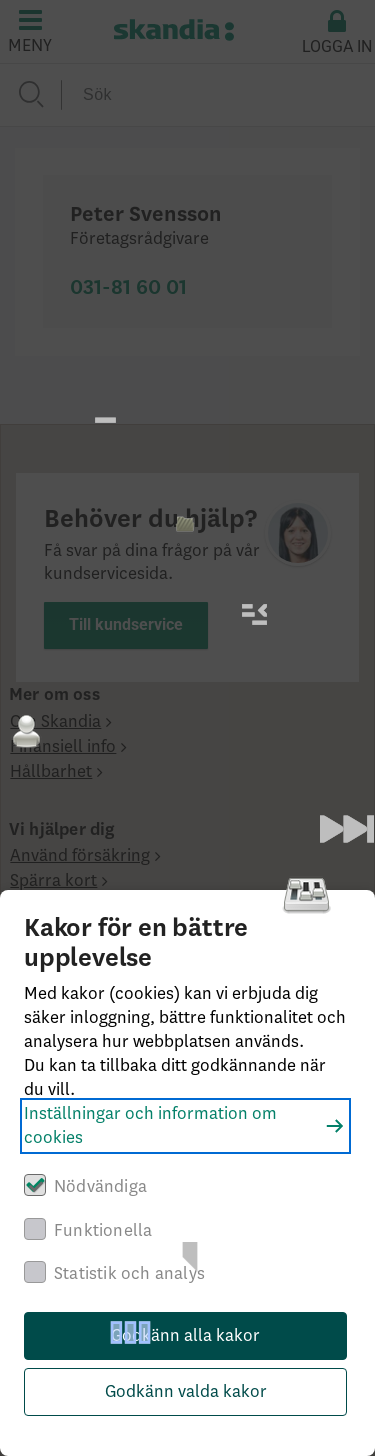 This screenshot has width=375, height=1456. What do you see at coordinates (130, 1332) in the screenshot?
I see `switch between open workspaces or desktops` at bounding box center [130, 1332].